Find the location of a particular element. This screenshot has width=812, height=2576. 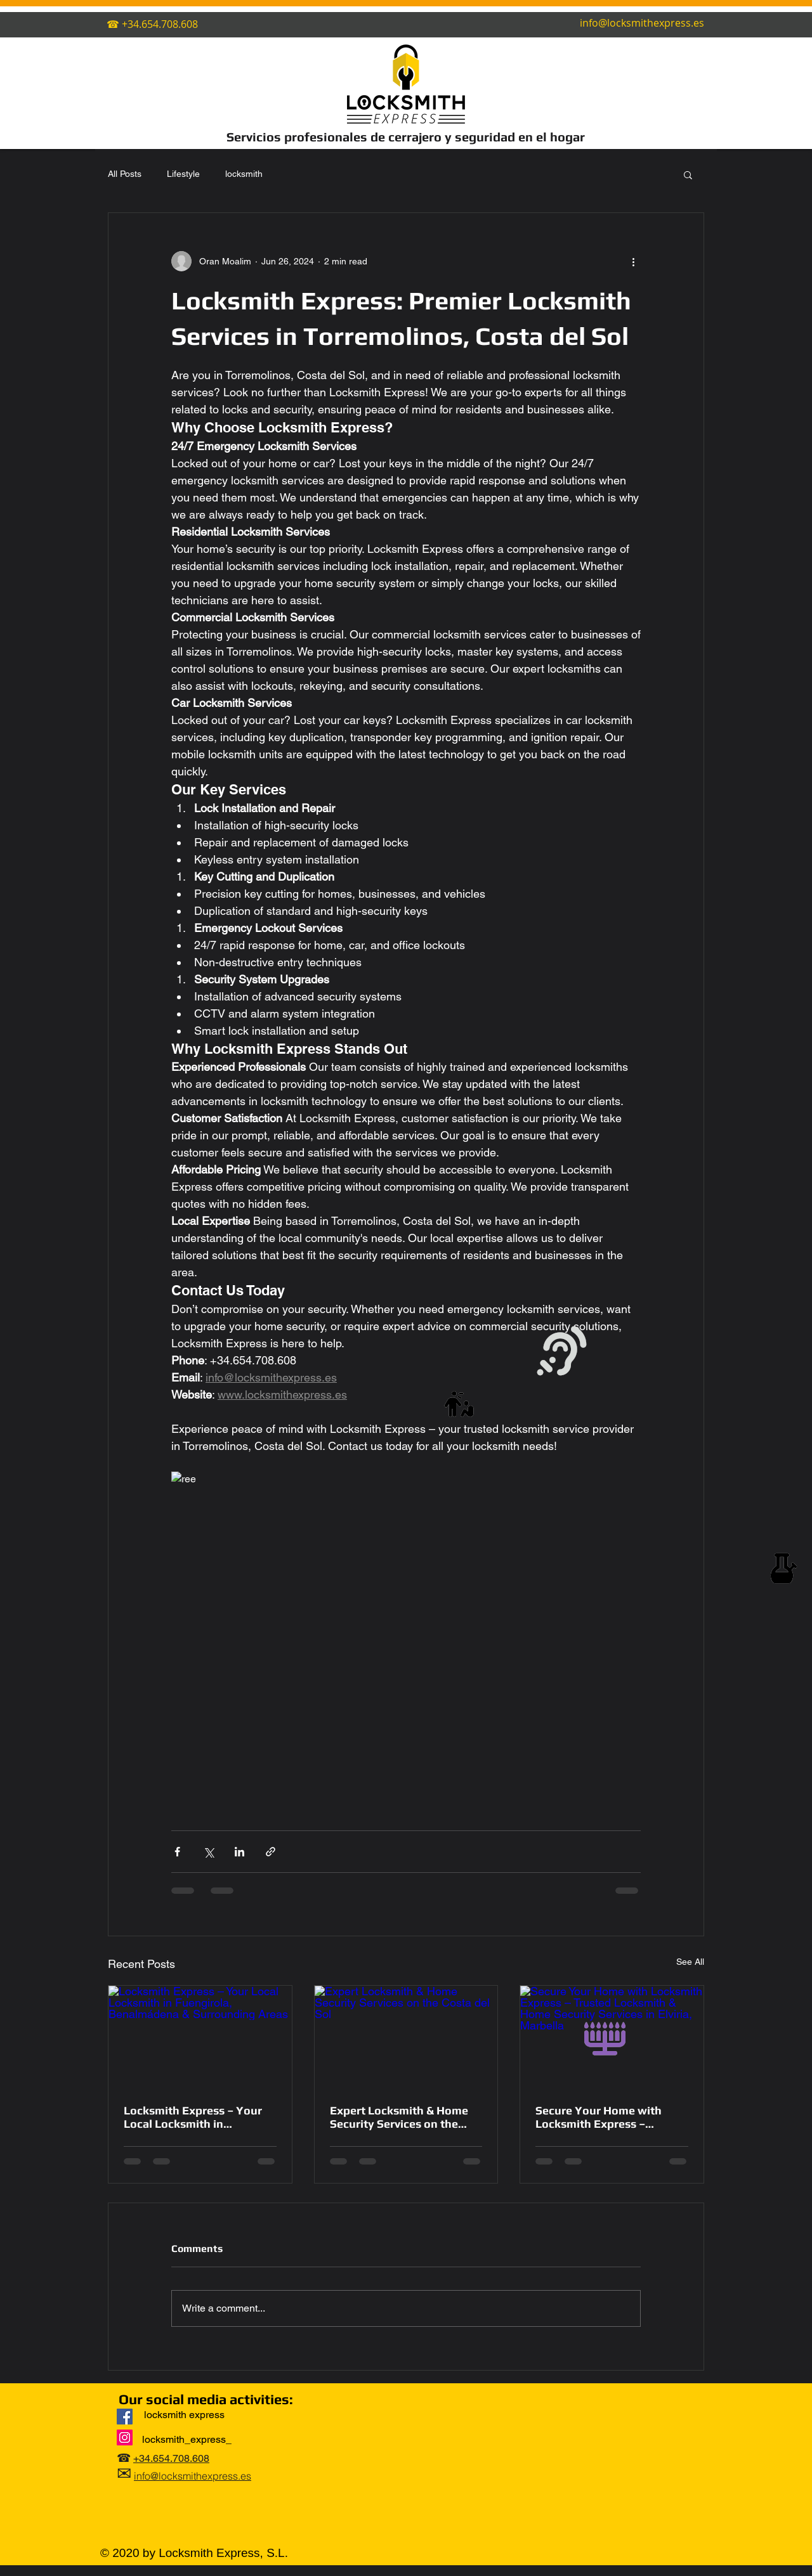

report harassment or bullying behavior is located at coordinates (459, 1404).